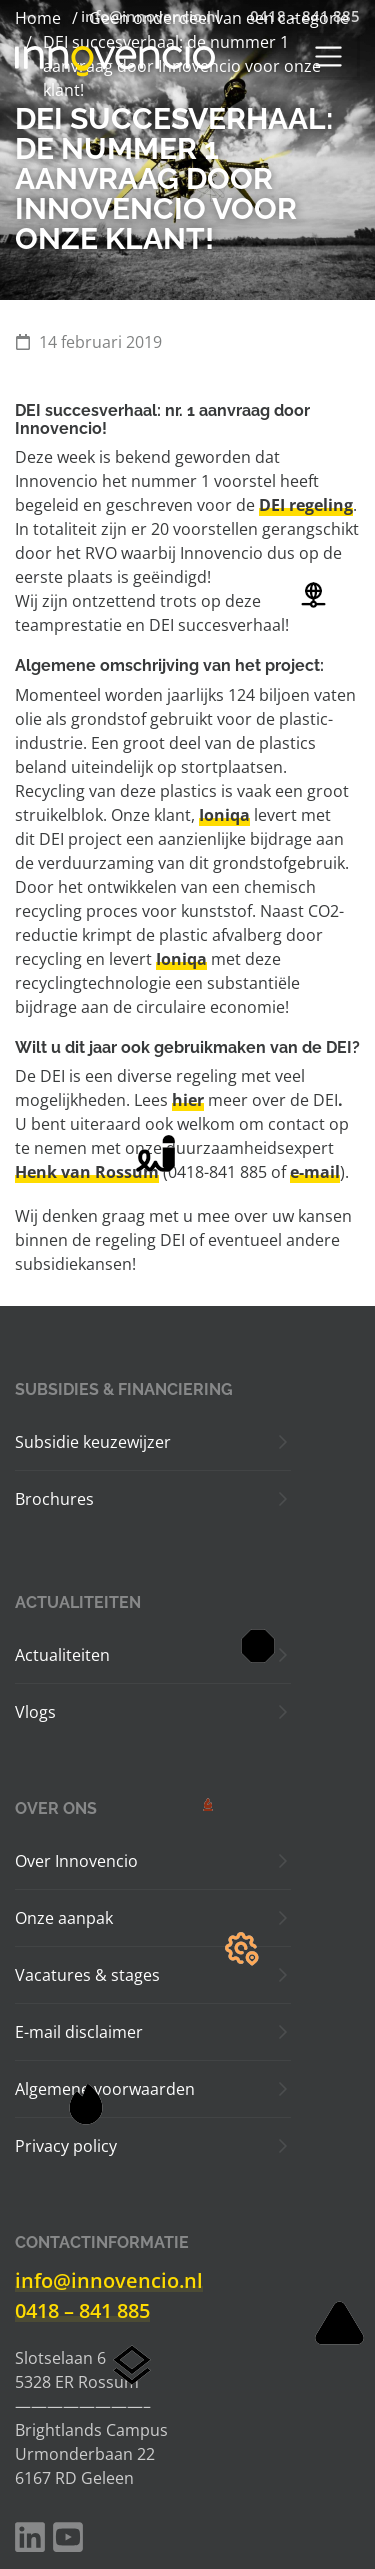 The width and height of the screenshot is (375, 2569). I want to click on indicates a warning or alert status, so click(339, 2324).